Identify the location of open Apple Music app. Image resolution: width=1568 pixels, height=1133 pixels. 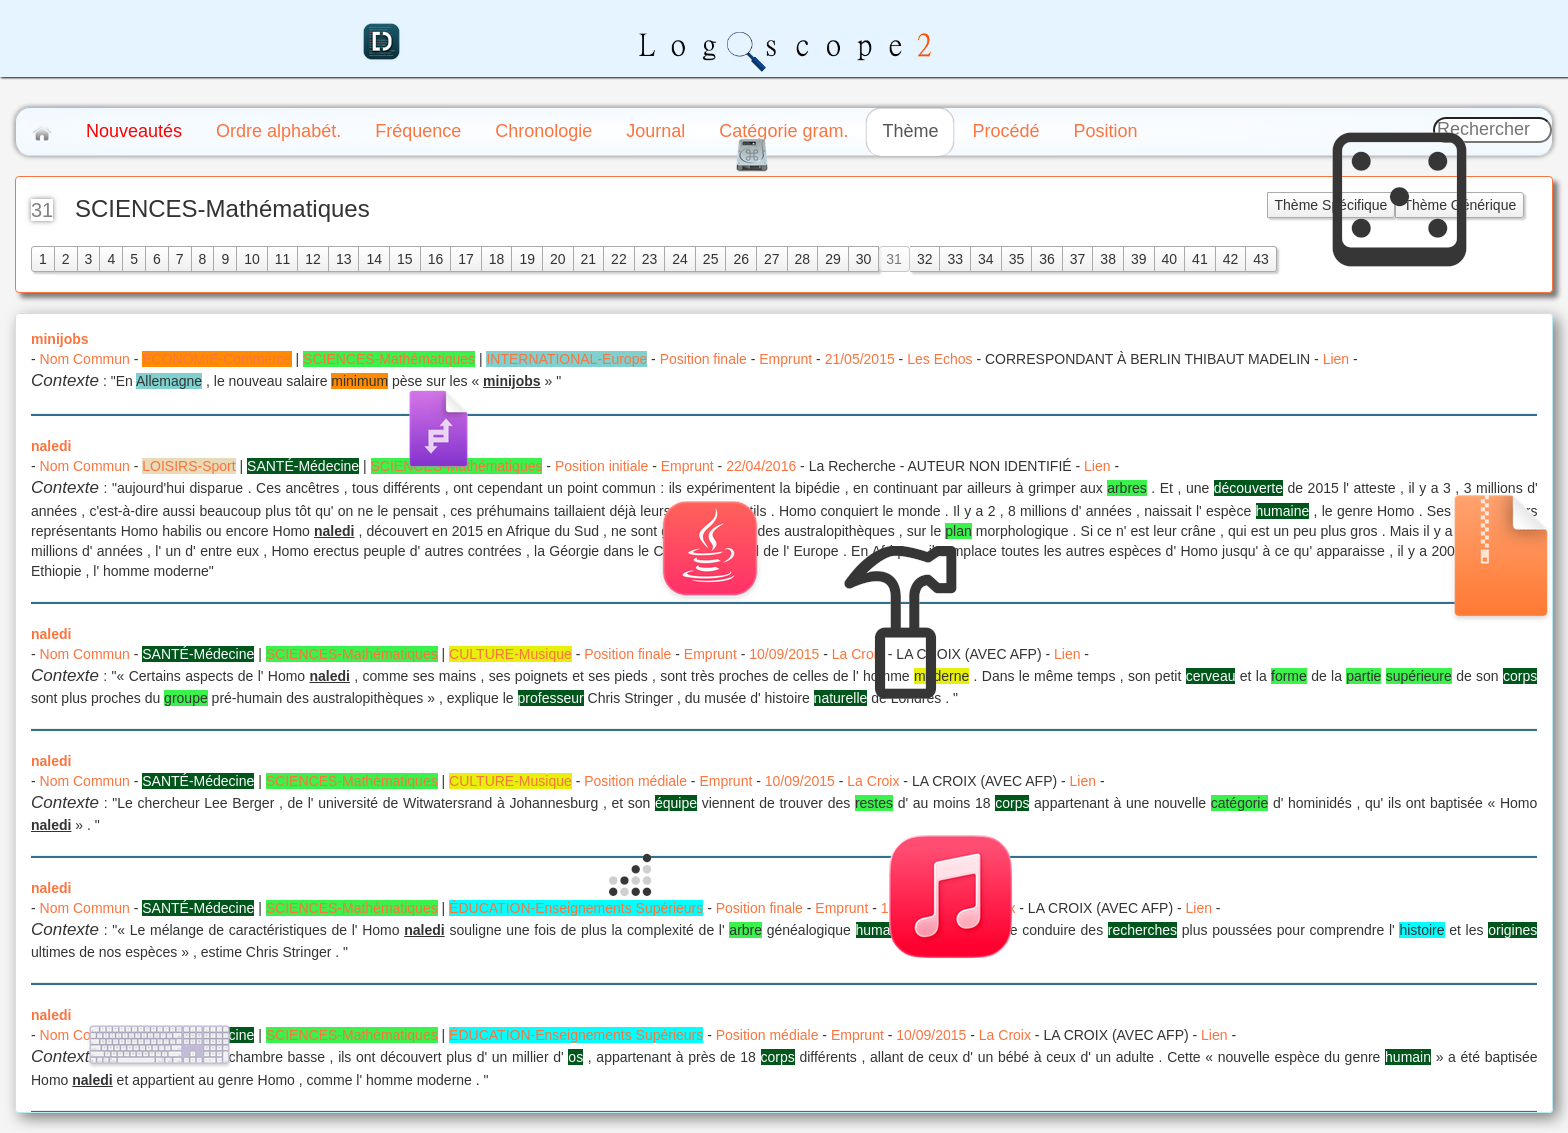
(950, 896).